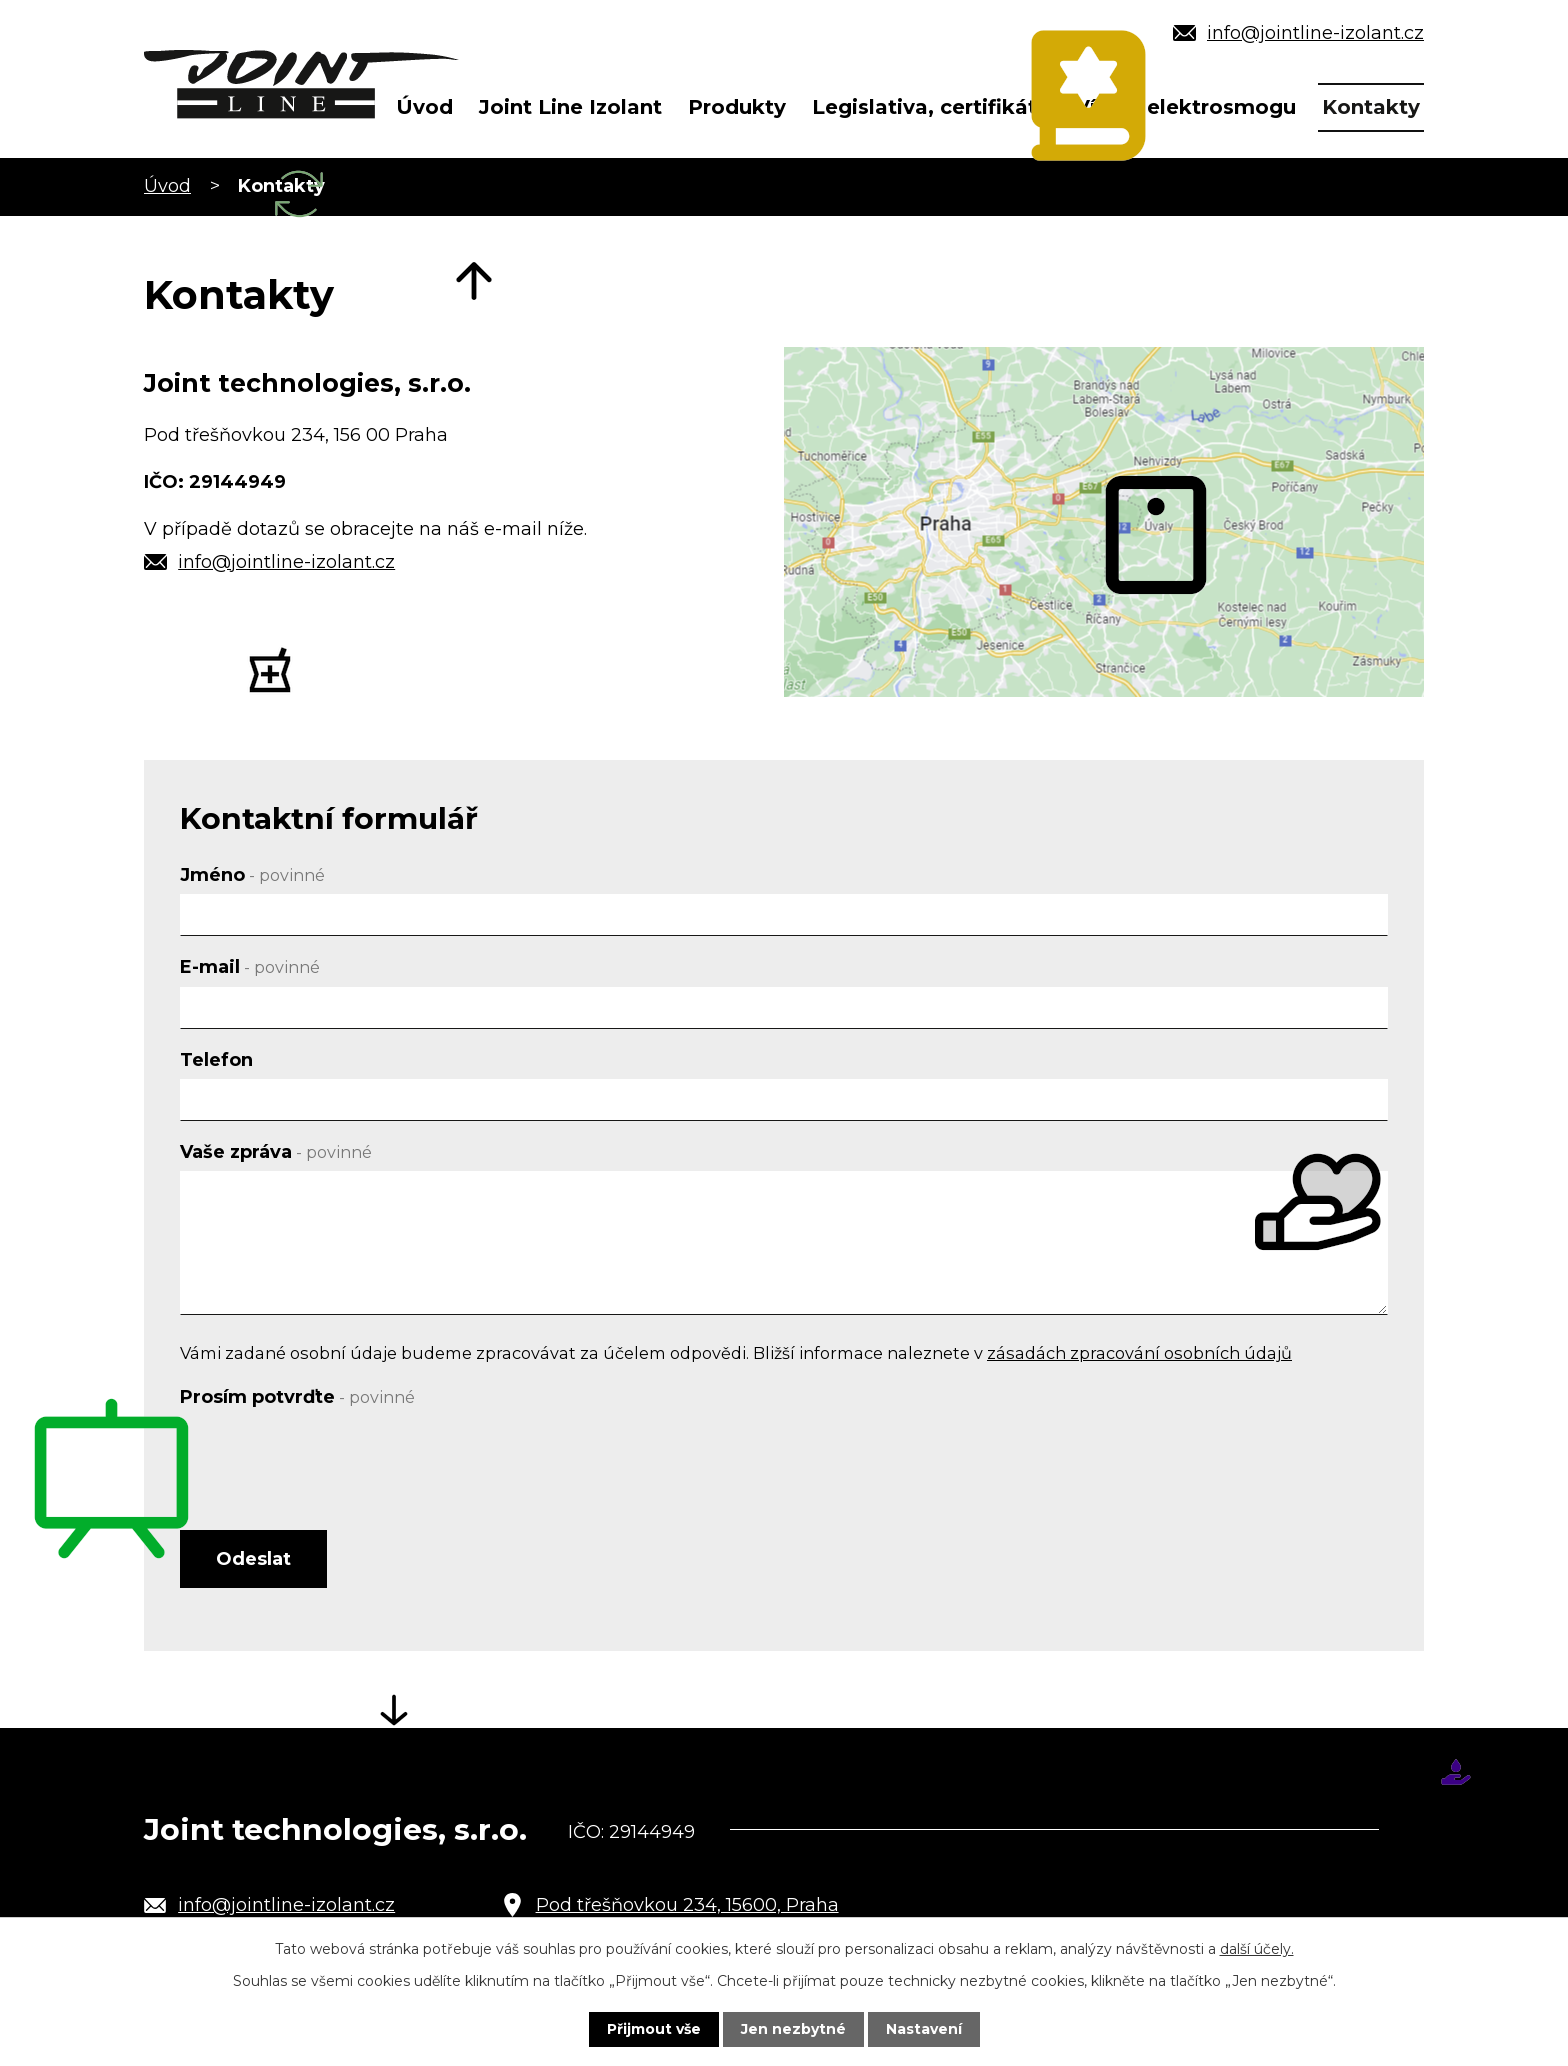 The width and height of the screenshot is (1568, 2066). I want to click on tablet device with front-facing camera, so click(1156, 535).